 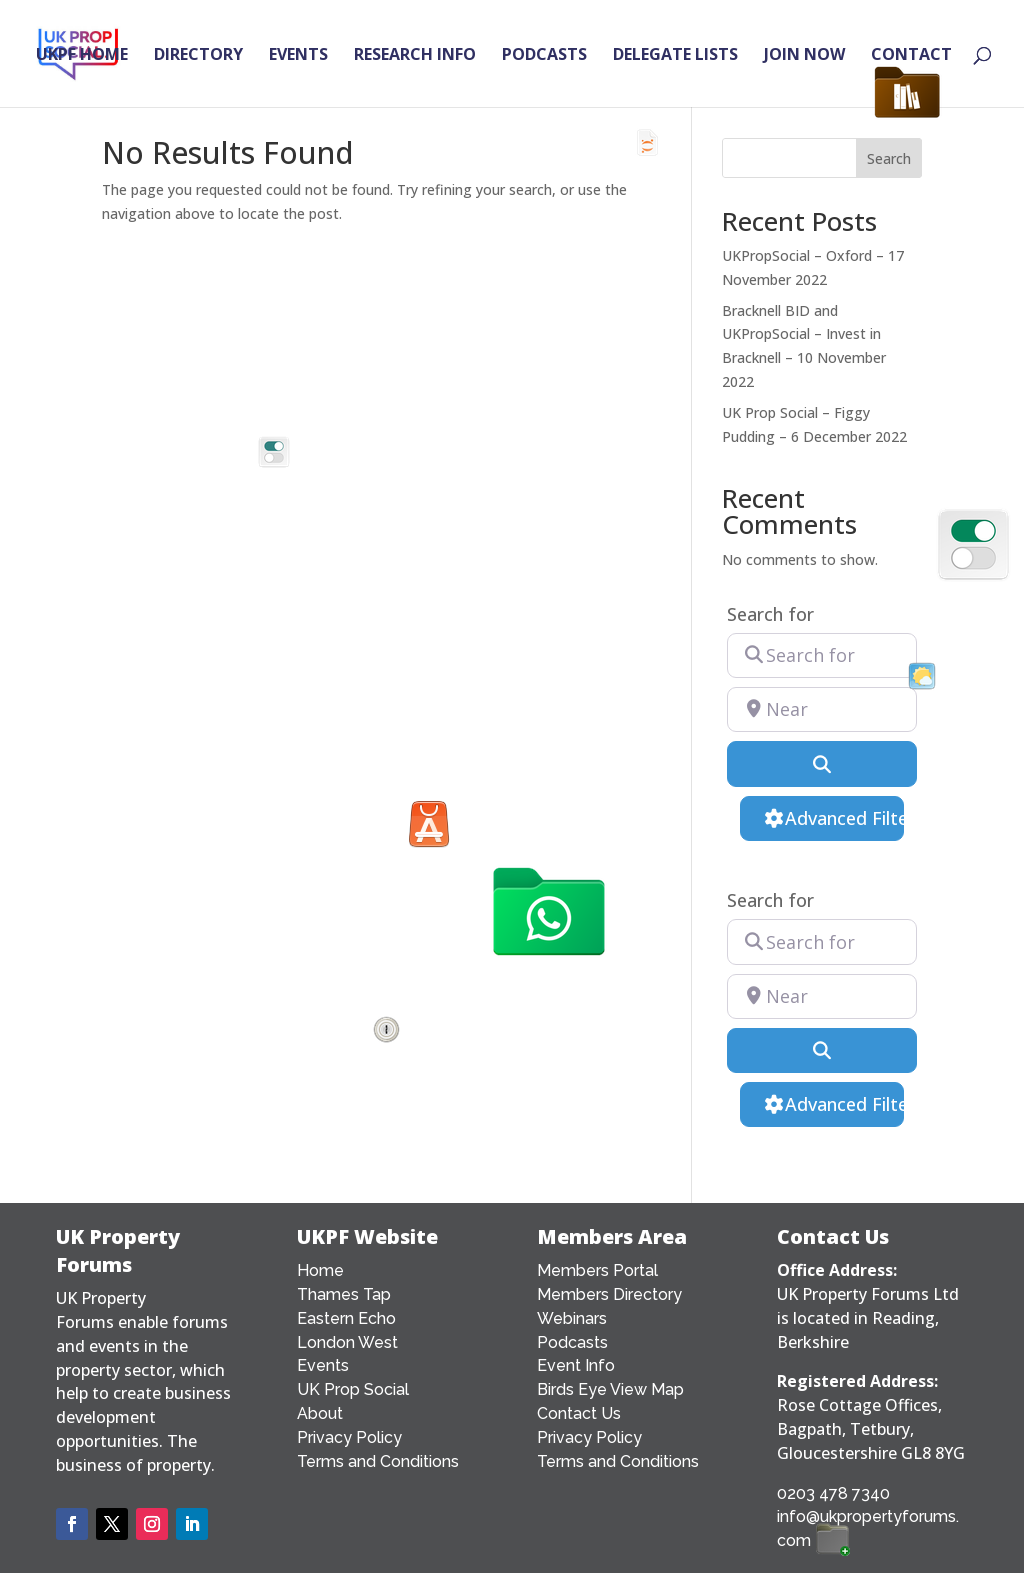 What do you see at coordinates (274, 452) in the screenshot?
I see `open gnome tweaks settings application` at bounding box center [274, 452].